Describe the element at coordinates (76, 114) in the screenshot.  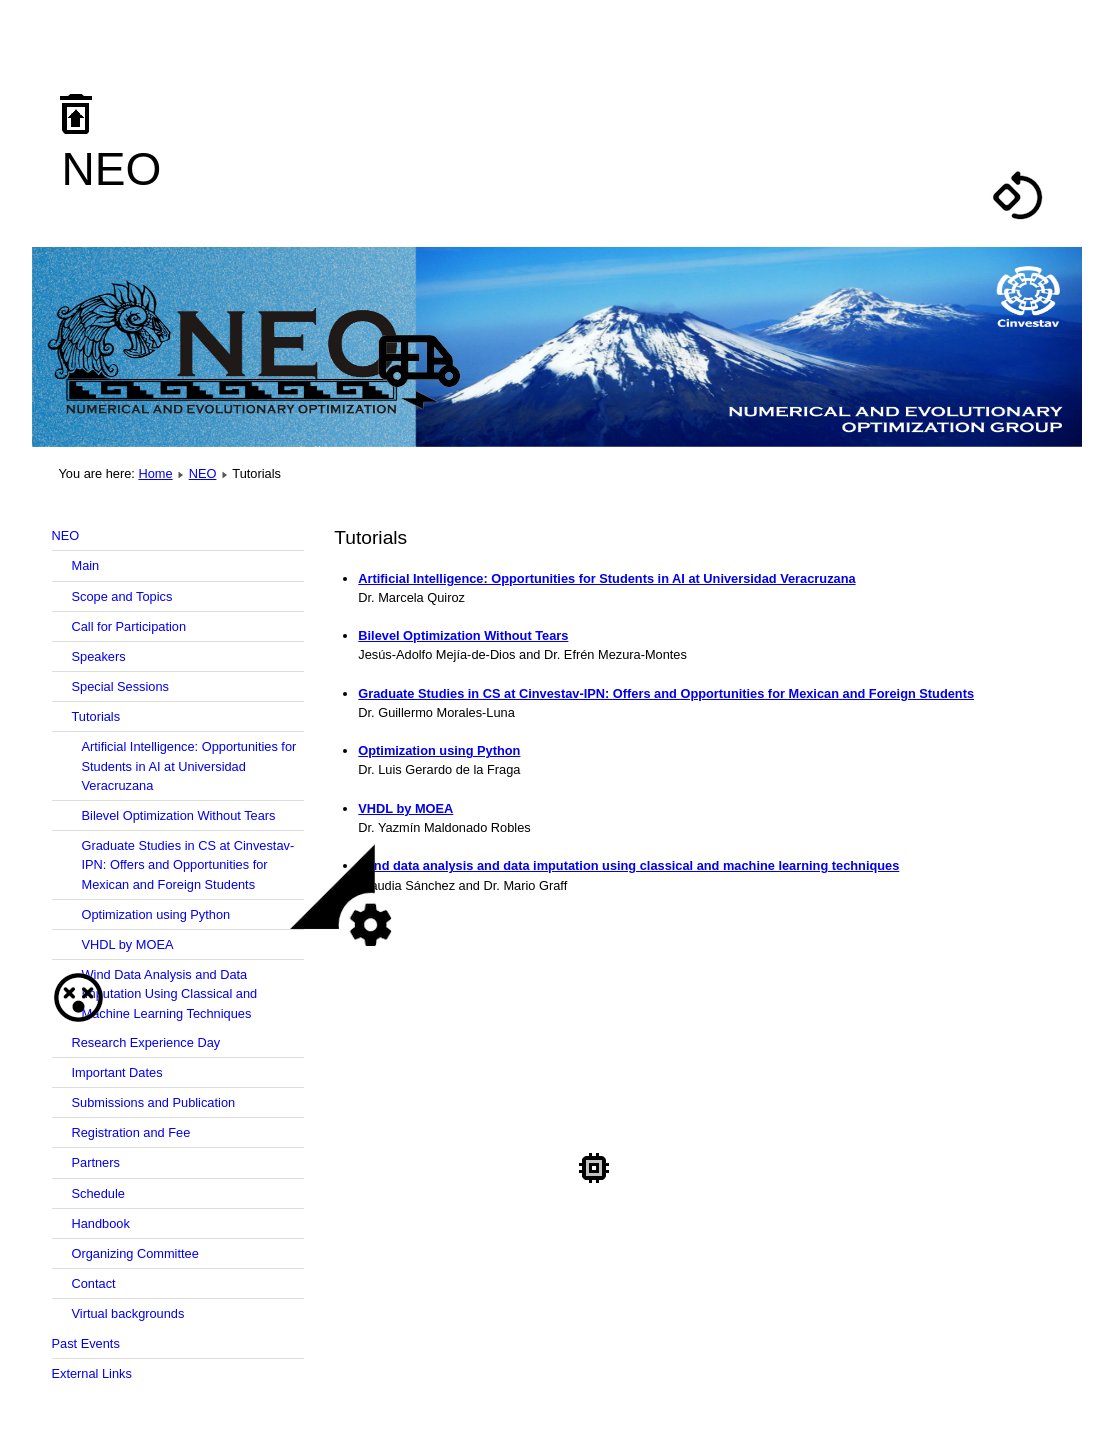
I see `restore a deleted item from trash` at that location.